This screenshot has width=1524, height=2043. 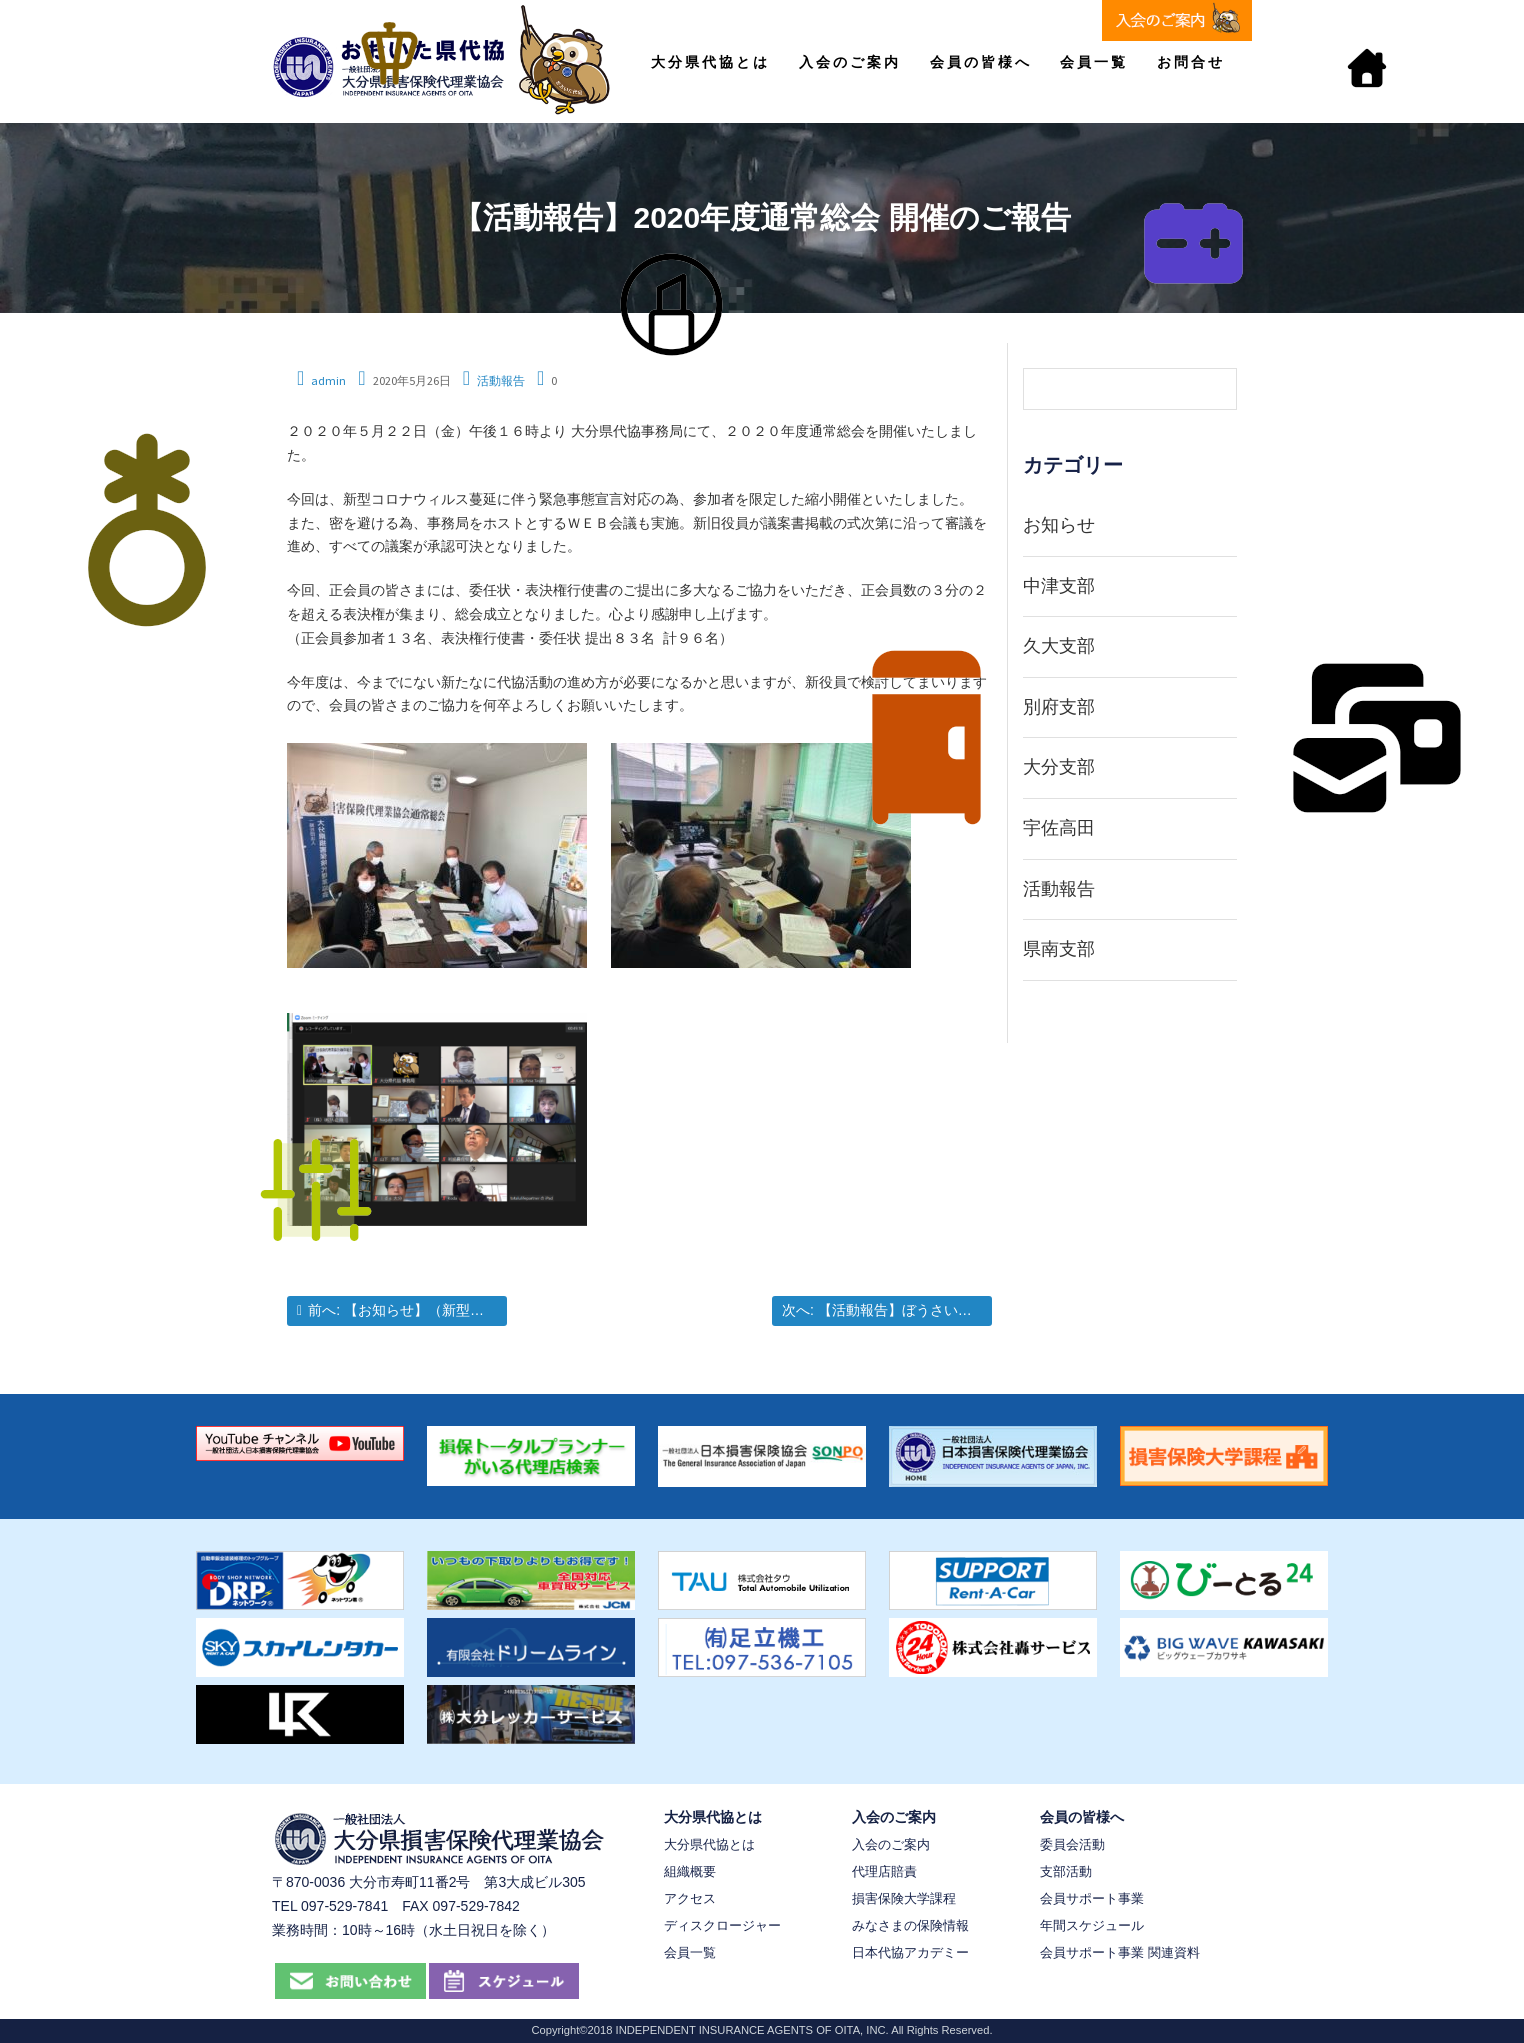 I want to click on access bulk mail or mass email tools, so click(x=1377, y=738).